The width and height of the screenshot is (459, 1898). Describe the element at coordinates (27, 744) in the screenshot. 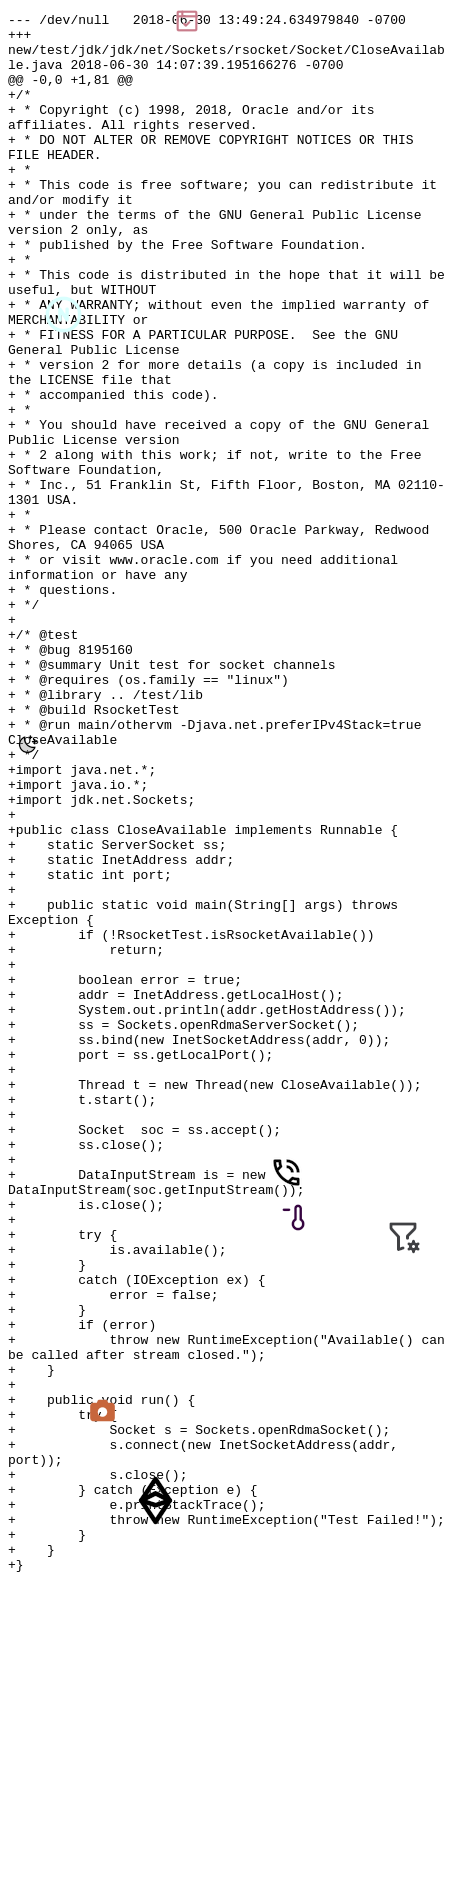

I see `toggle dark mode or night theme` at that location.